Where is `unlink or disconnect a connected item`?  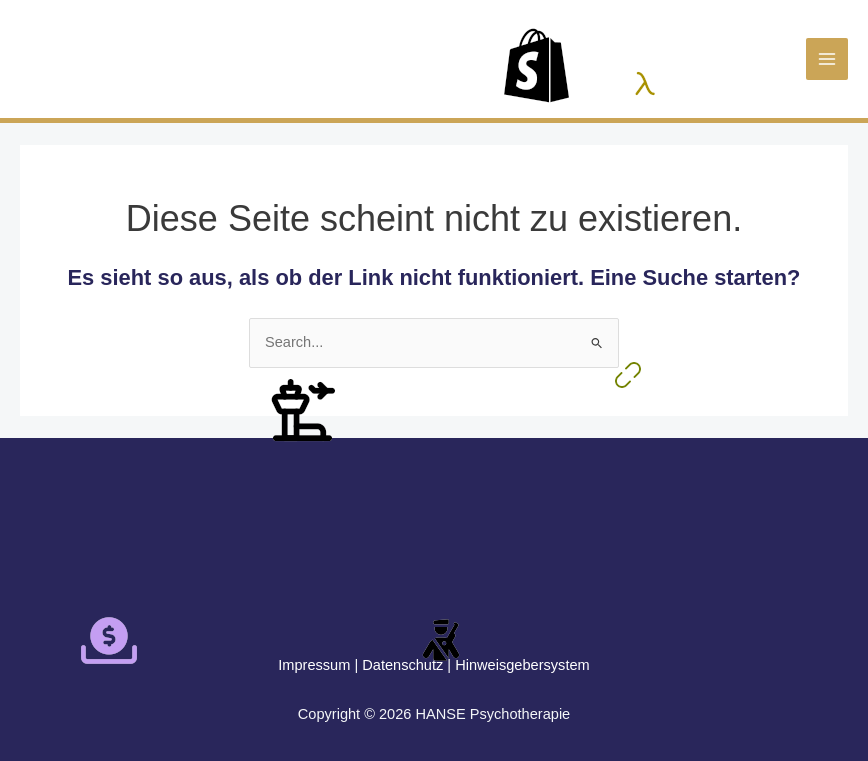
unlink or disconnect a connected item is located at coordinates (628, 375).